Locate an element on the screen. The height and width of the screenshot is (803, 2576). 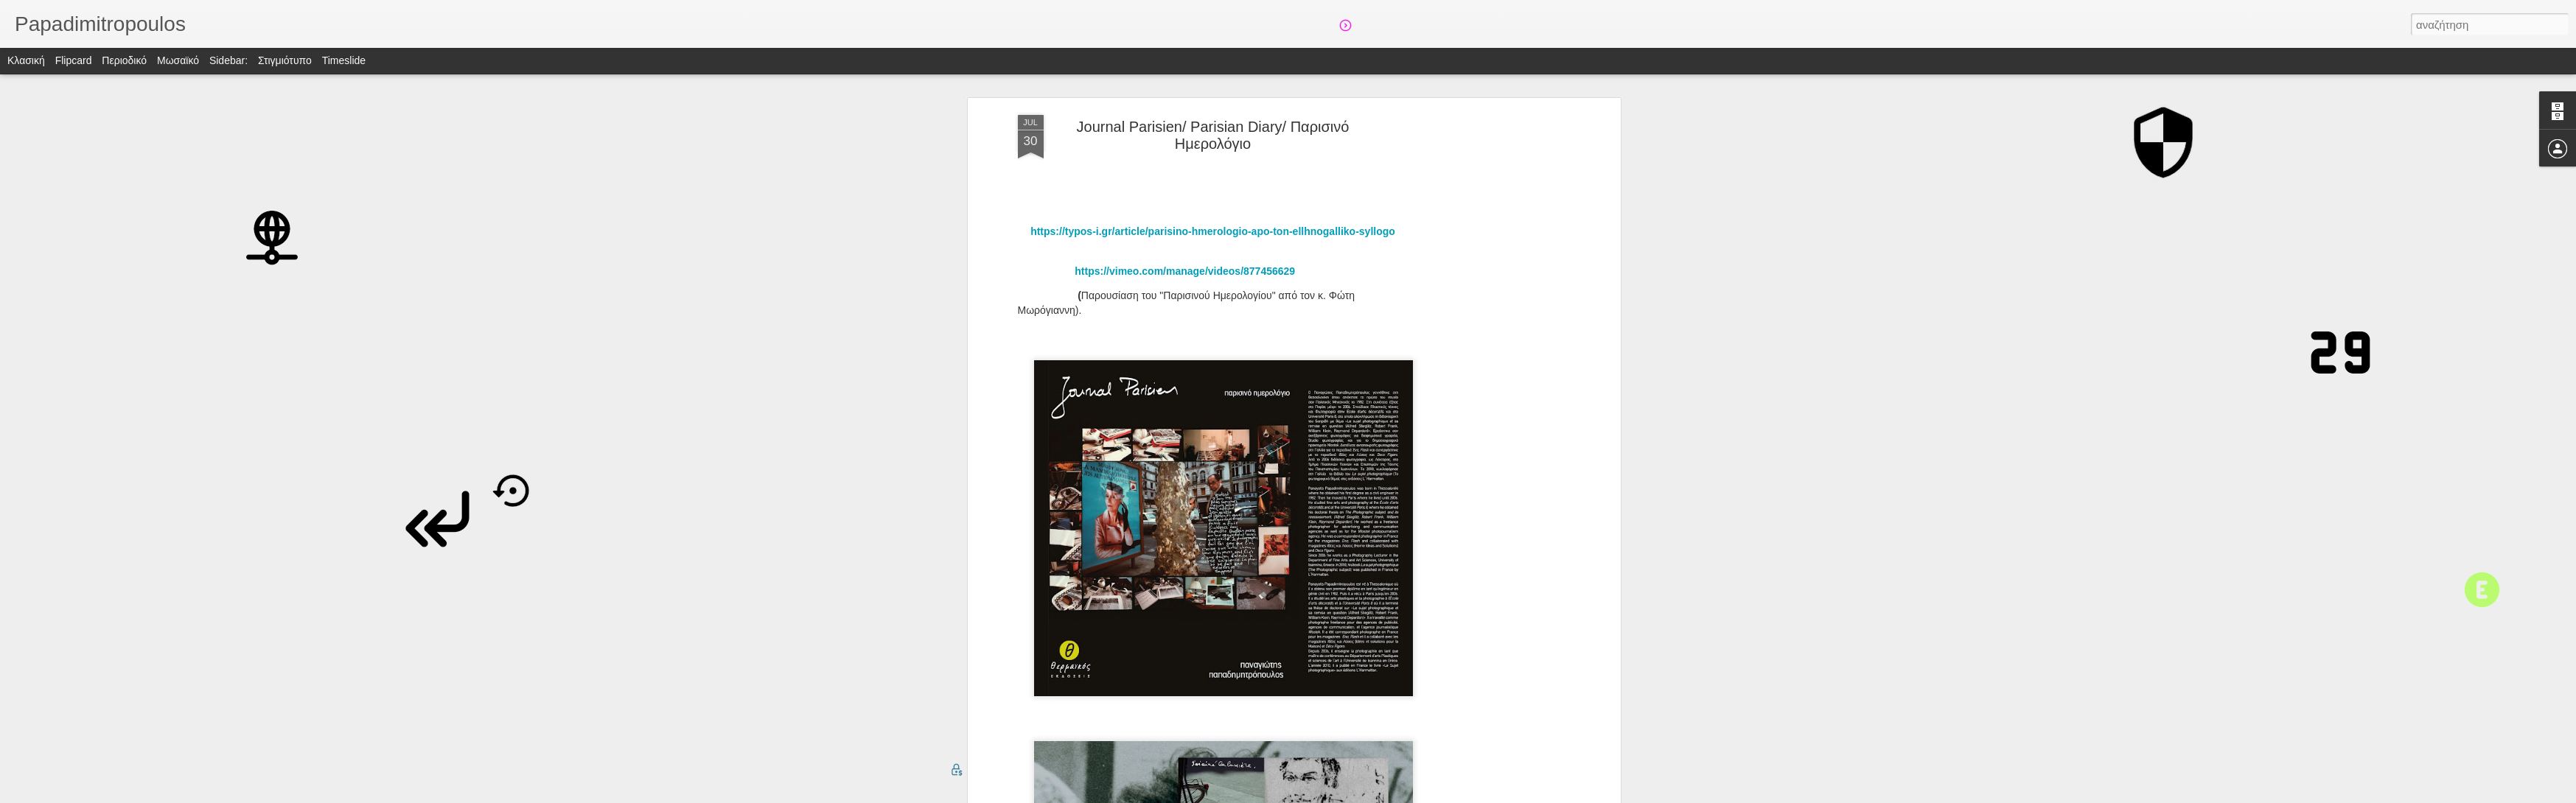
view network connection status is located at coordinates (272, 236).